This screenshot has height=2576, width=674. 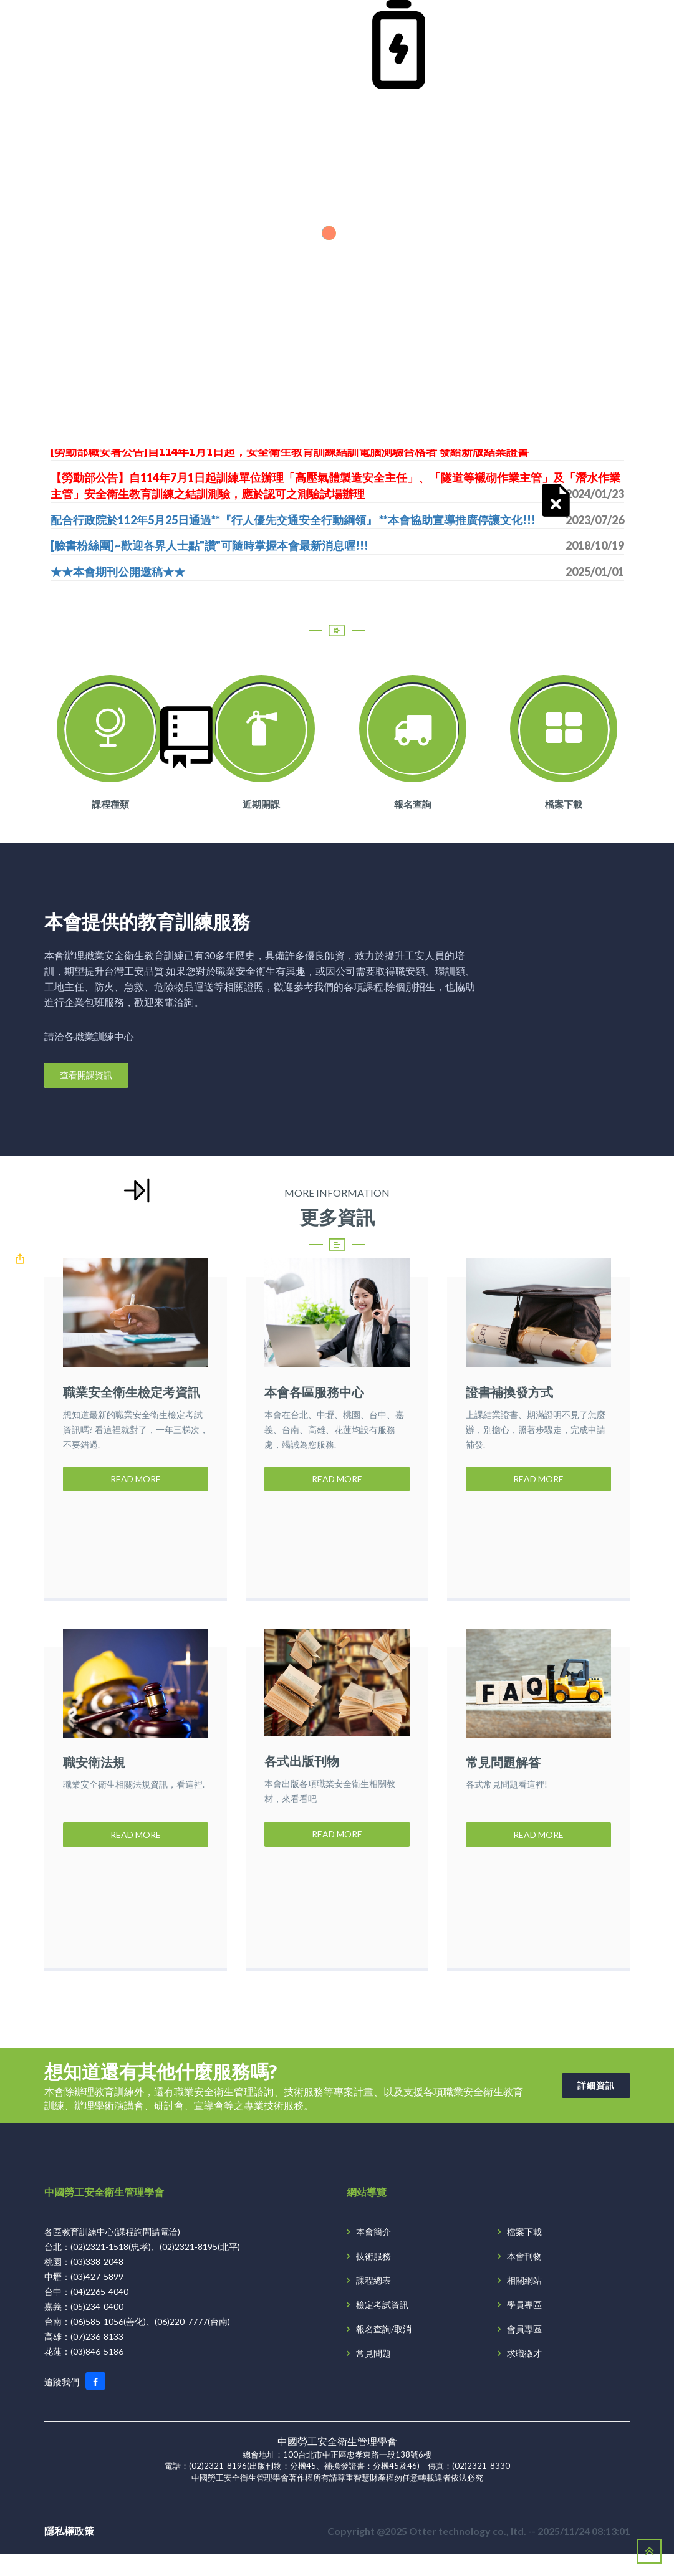 I want to click on delete or remove a file, so click(x=556, y=500).